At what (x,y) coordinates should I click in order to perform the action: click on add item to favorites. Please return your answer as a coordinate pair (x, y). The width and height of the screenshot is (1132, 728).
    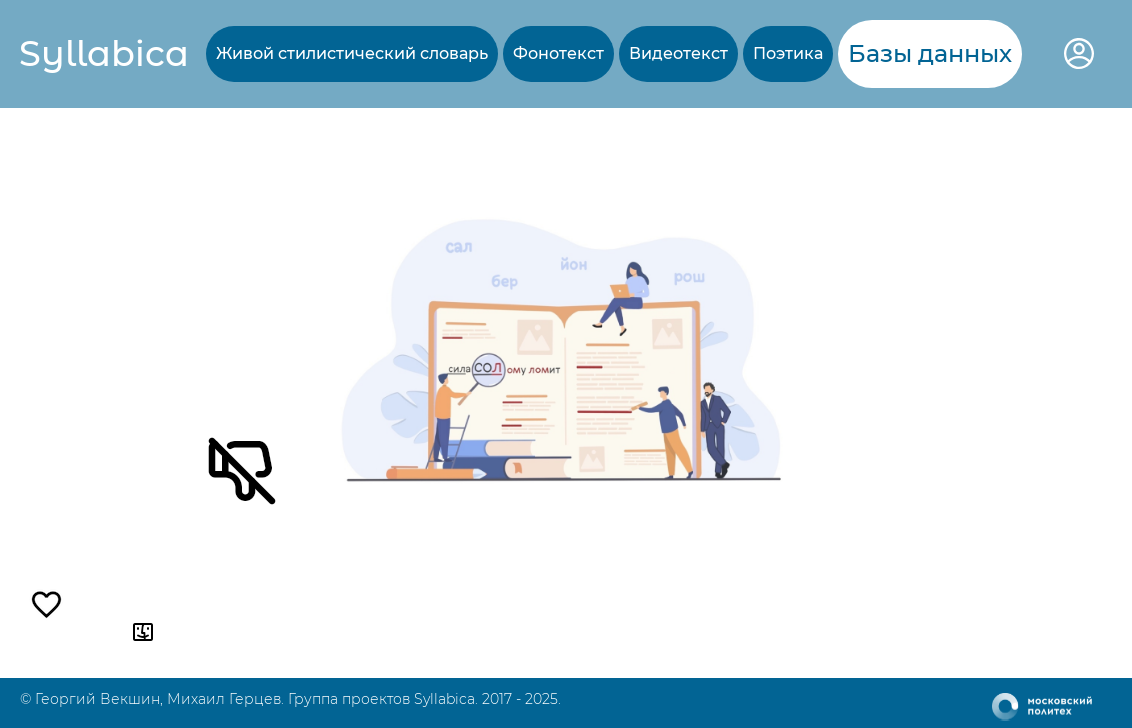
    Looking at the image, I should click on (46, 604).